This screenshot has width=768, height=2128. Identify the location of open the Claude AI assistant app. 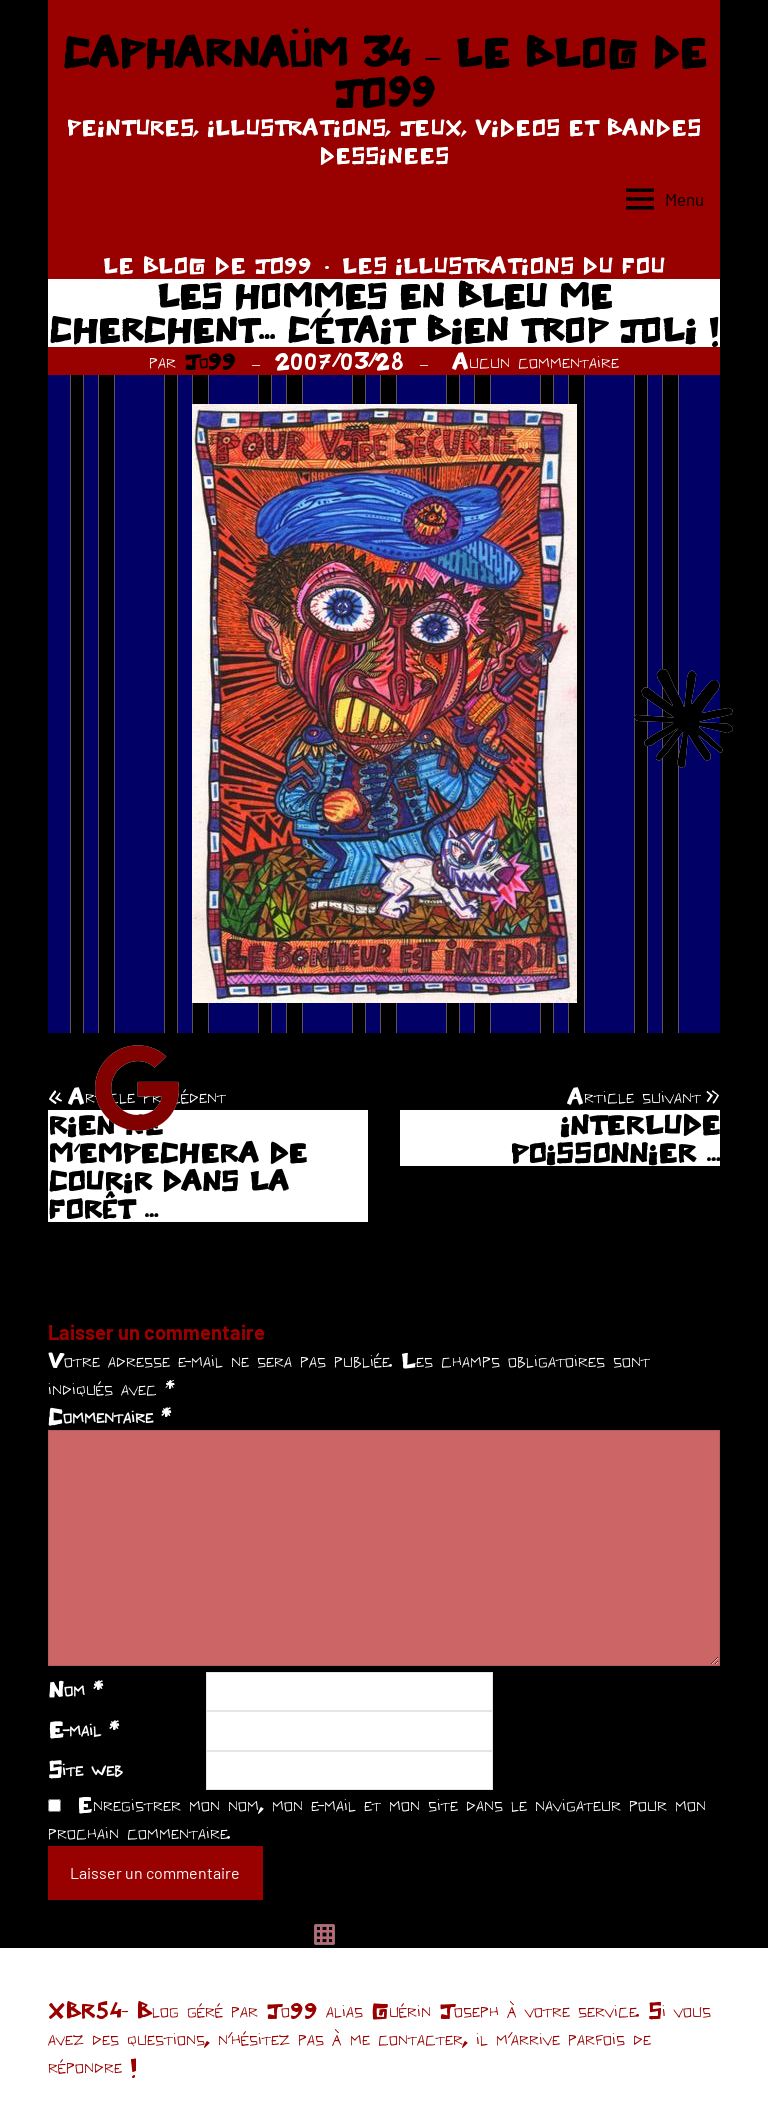
(683, 718).